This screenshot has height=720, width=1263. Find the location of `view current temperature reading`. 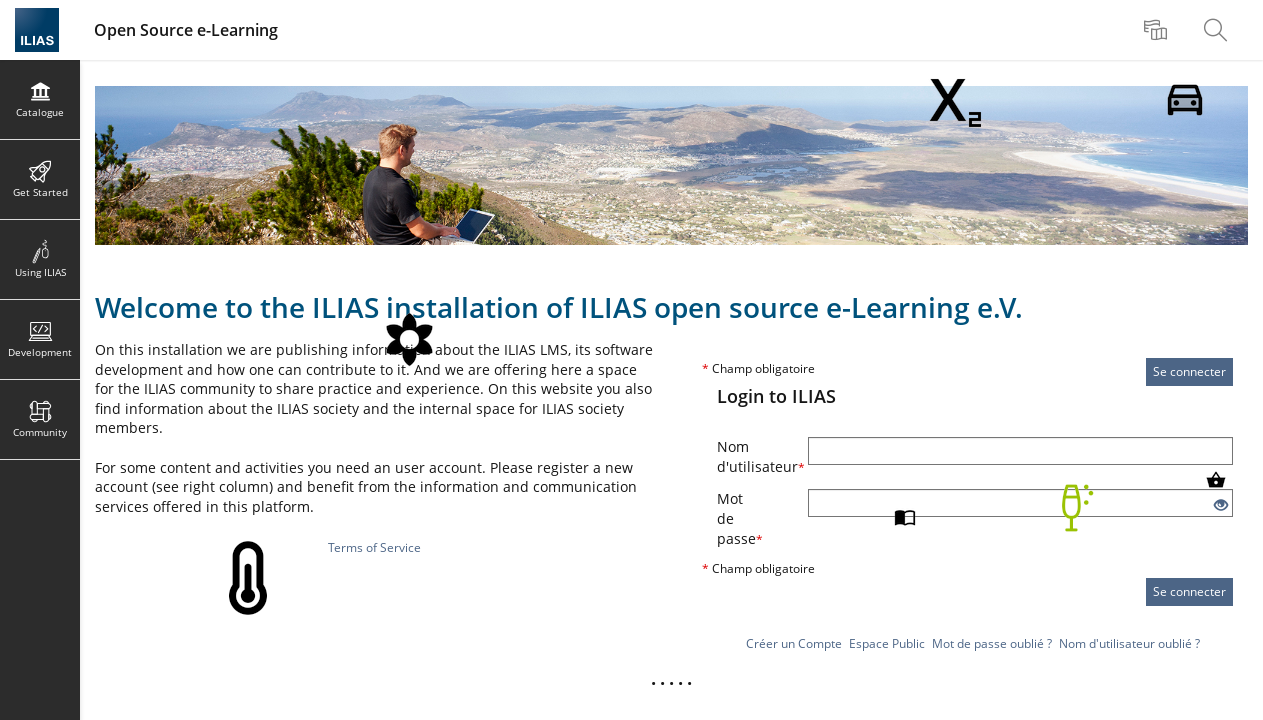

view current temperature reading is located at coordinates (248, 578).